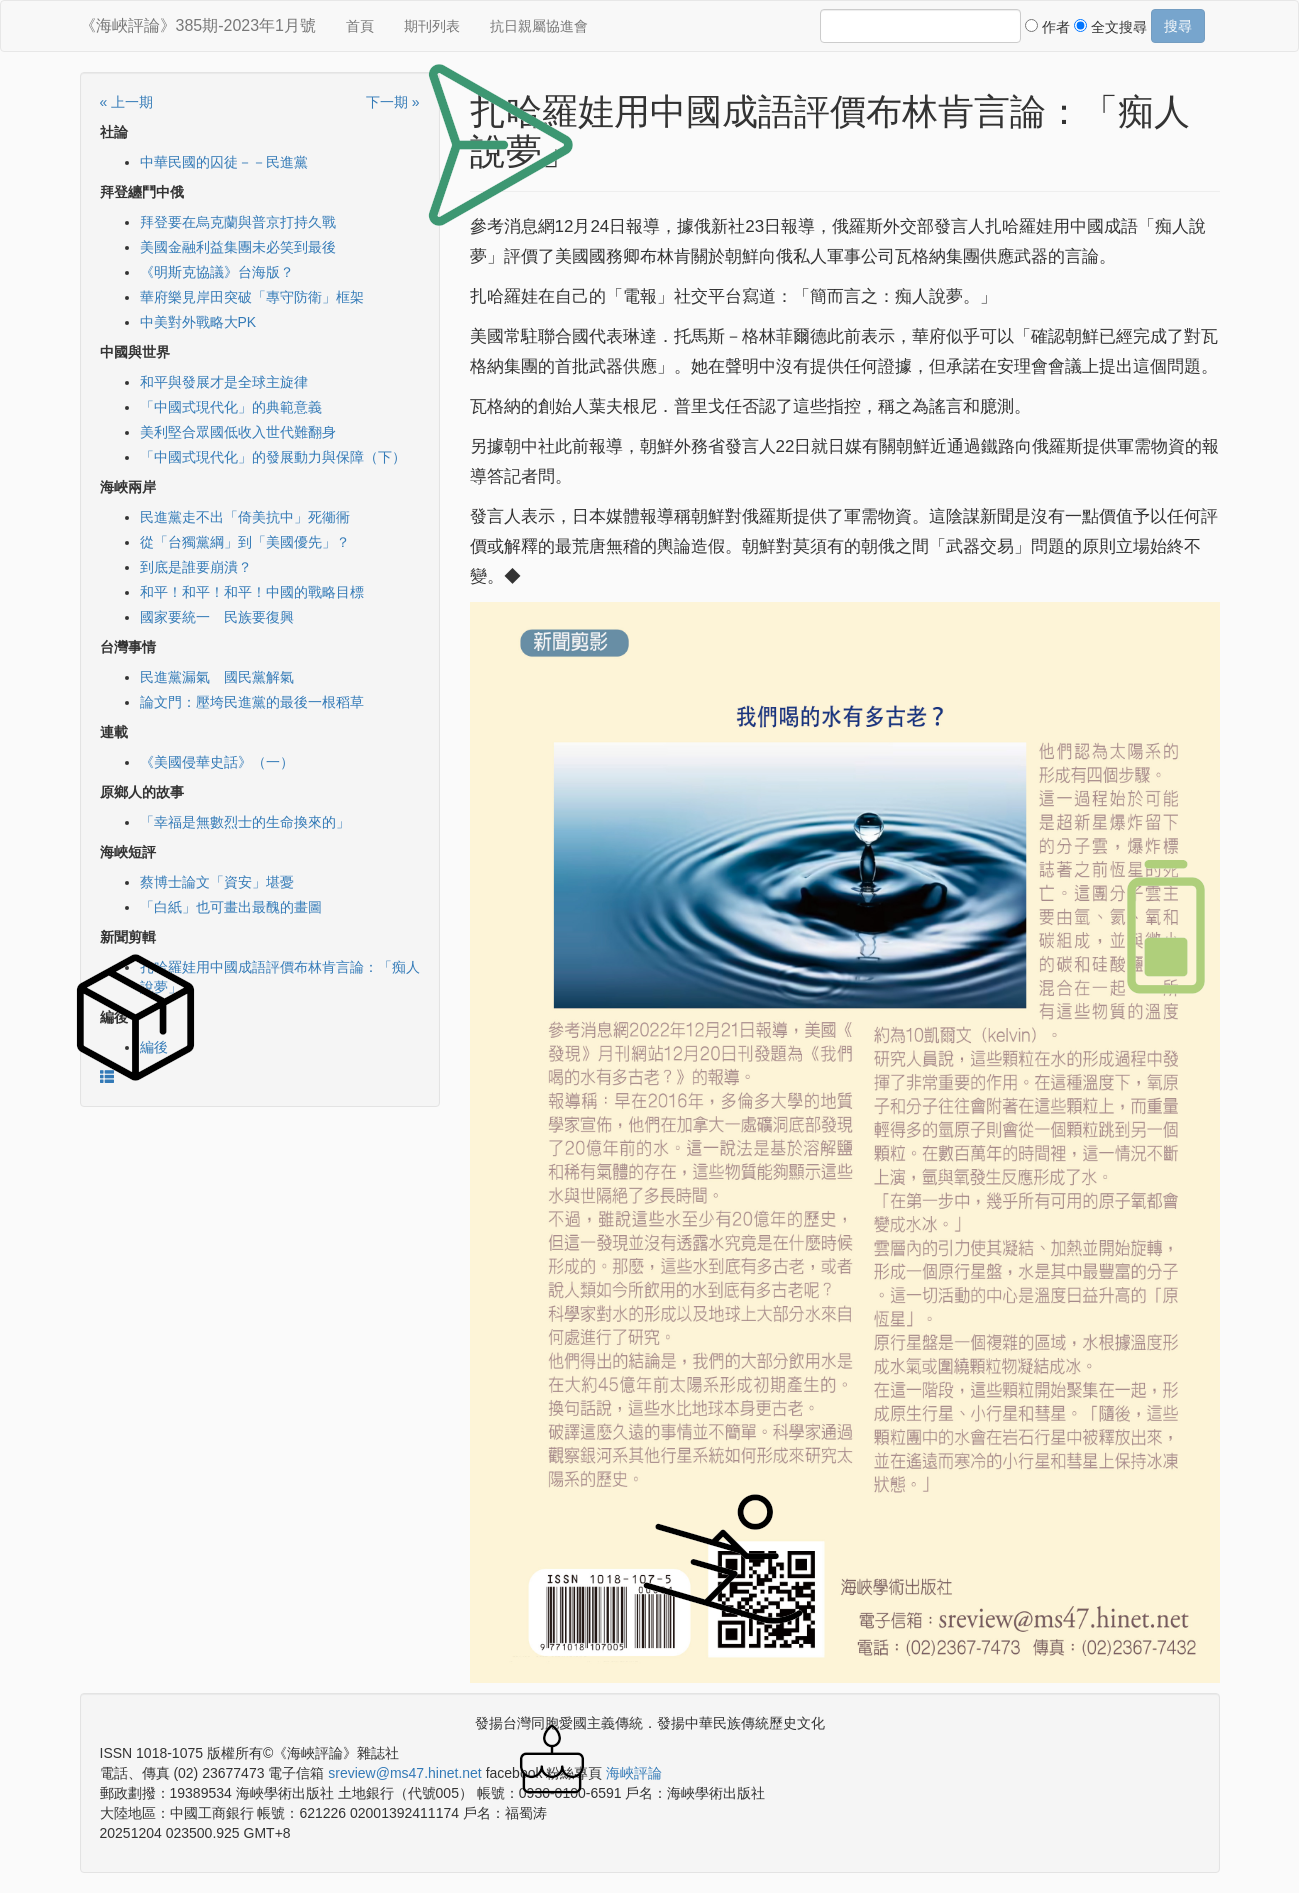  What do you see at coordinates (492, 145) in the screenshot?
I see `send a message` at bounding box center [492, 145].